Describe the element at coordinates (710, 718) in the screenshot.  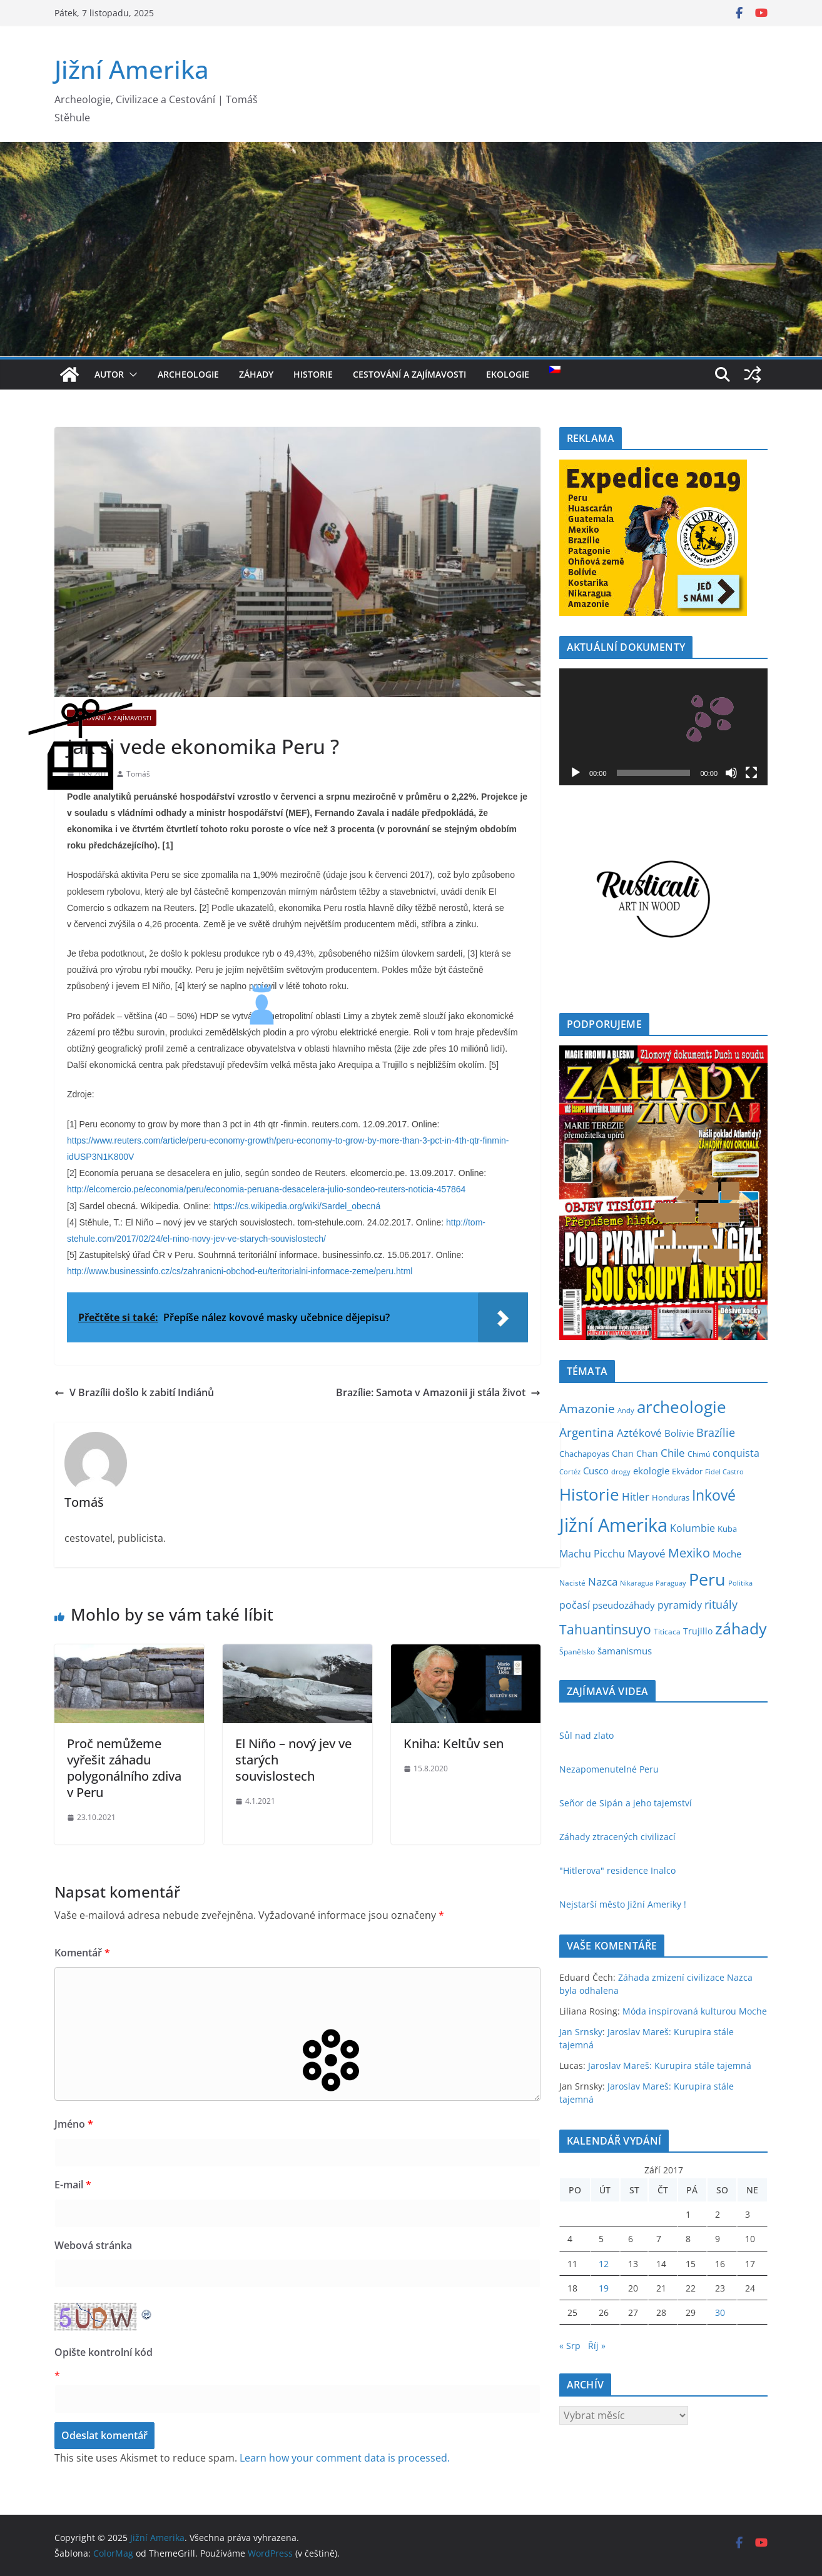
I see `collect mineral pearls or gems` at that location.